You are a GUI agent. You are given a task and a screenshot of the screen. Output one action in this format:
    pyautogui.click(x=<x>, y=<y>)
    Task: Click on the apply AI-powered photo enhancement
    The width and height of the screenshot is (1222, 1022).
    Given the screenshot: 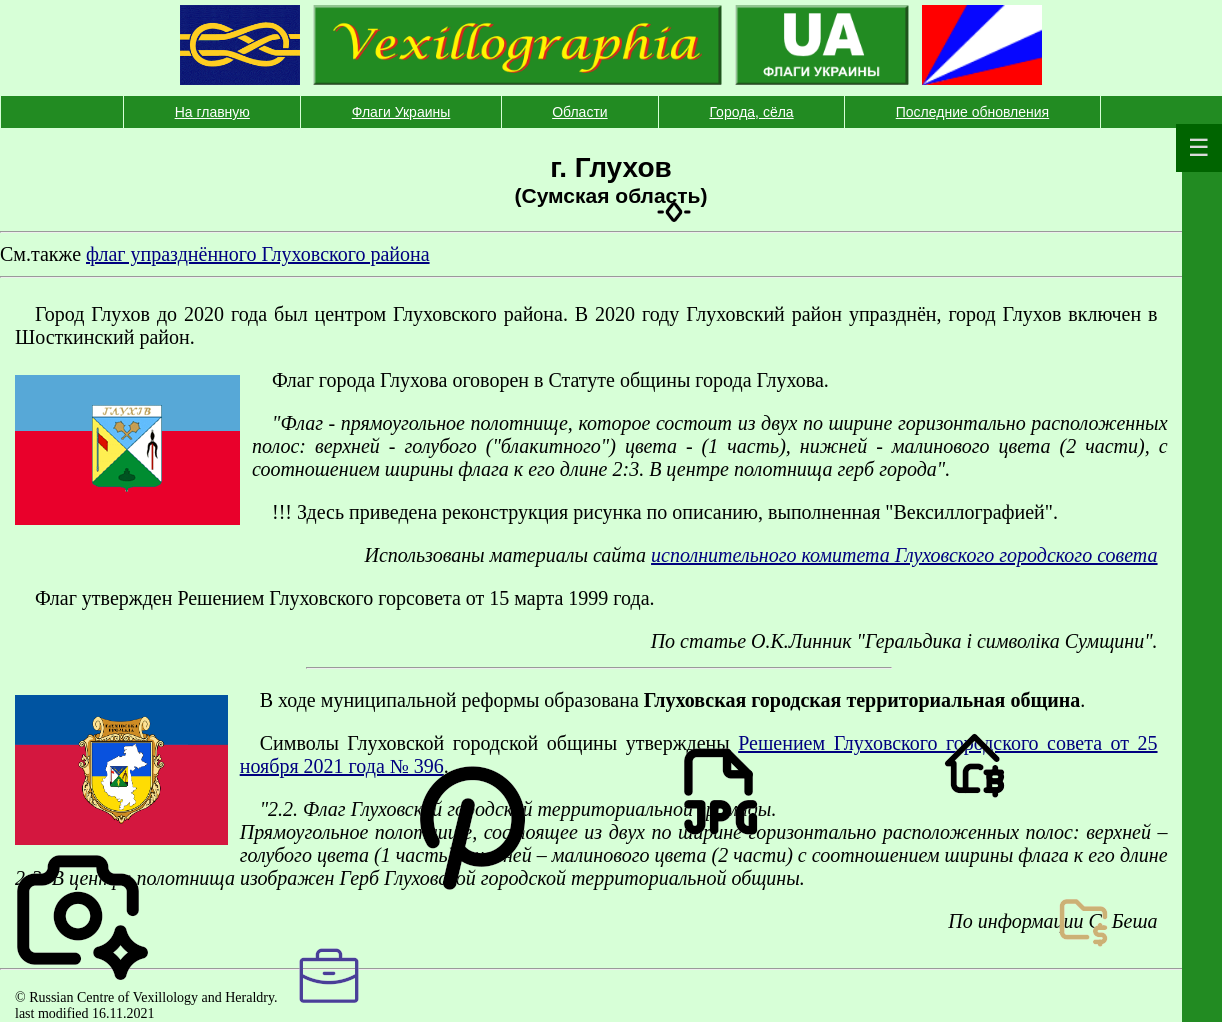 What is the action you would take?
    pyautogui.click(x=78, y=910)
    